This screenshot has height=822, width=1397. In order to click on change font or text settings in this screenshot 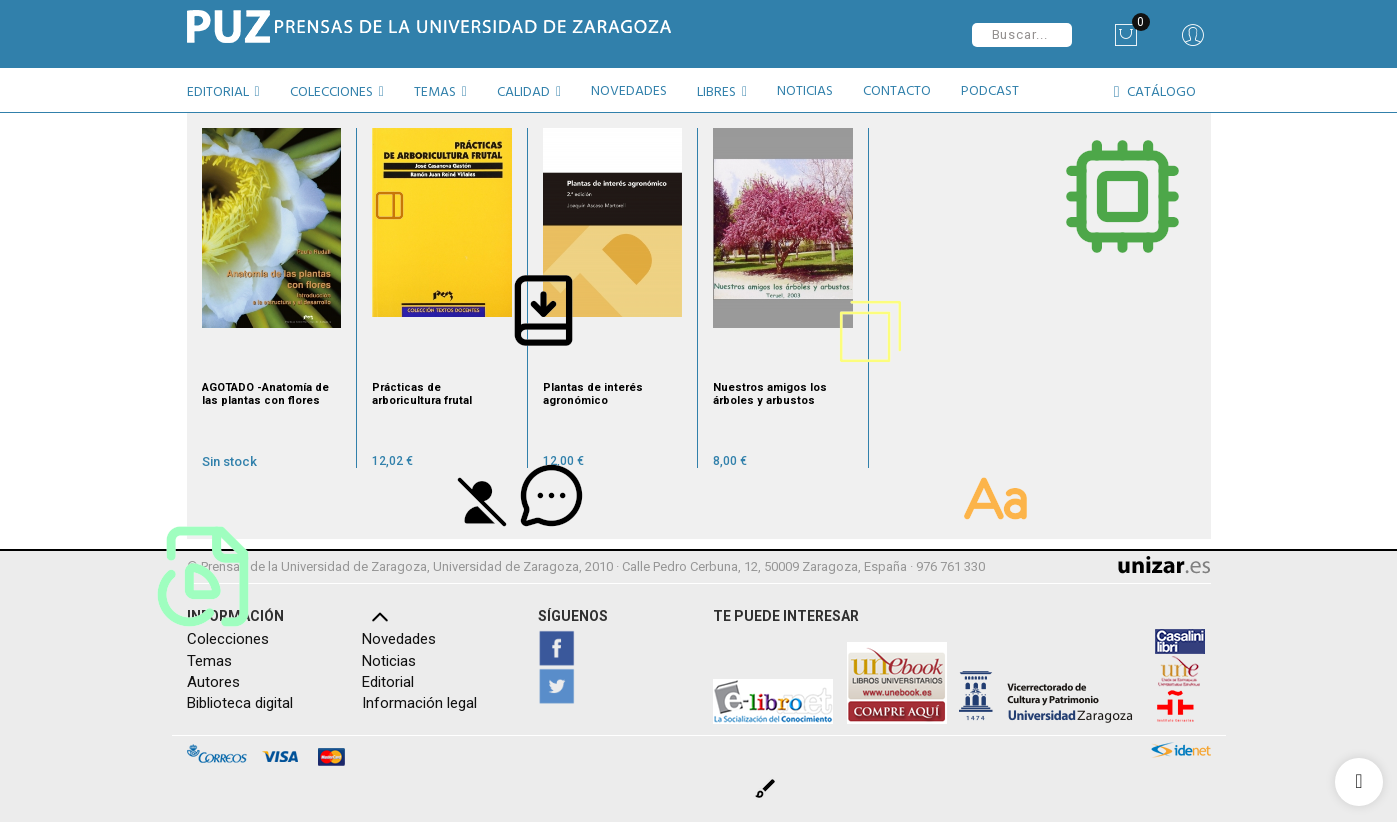, I will do `click(996, 499)`.